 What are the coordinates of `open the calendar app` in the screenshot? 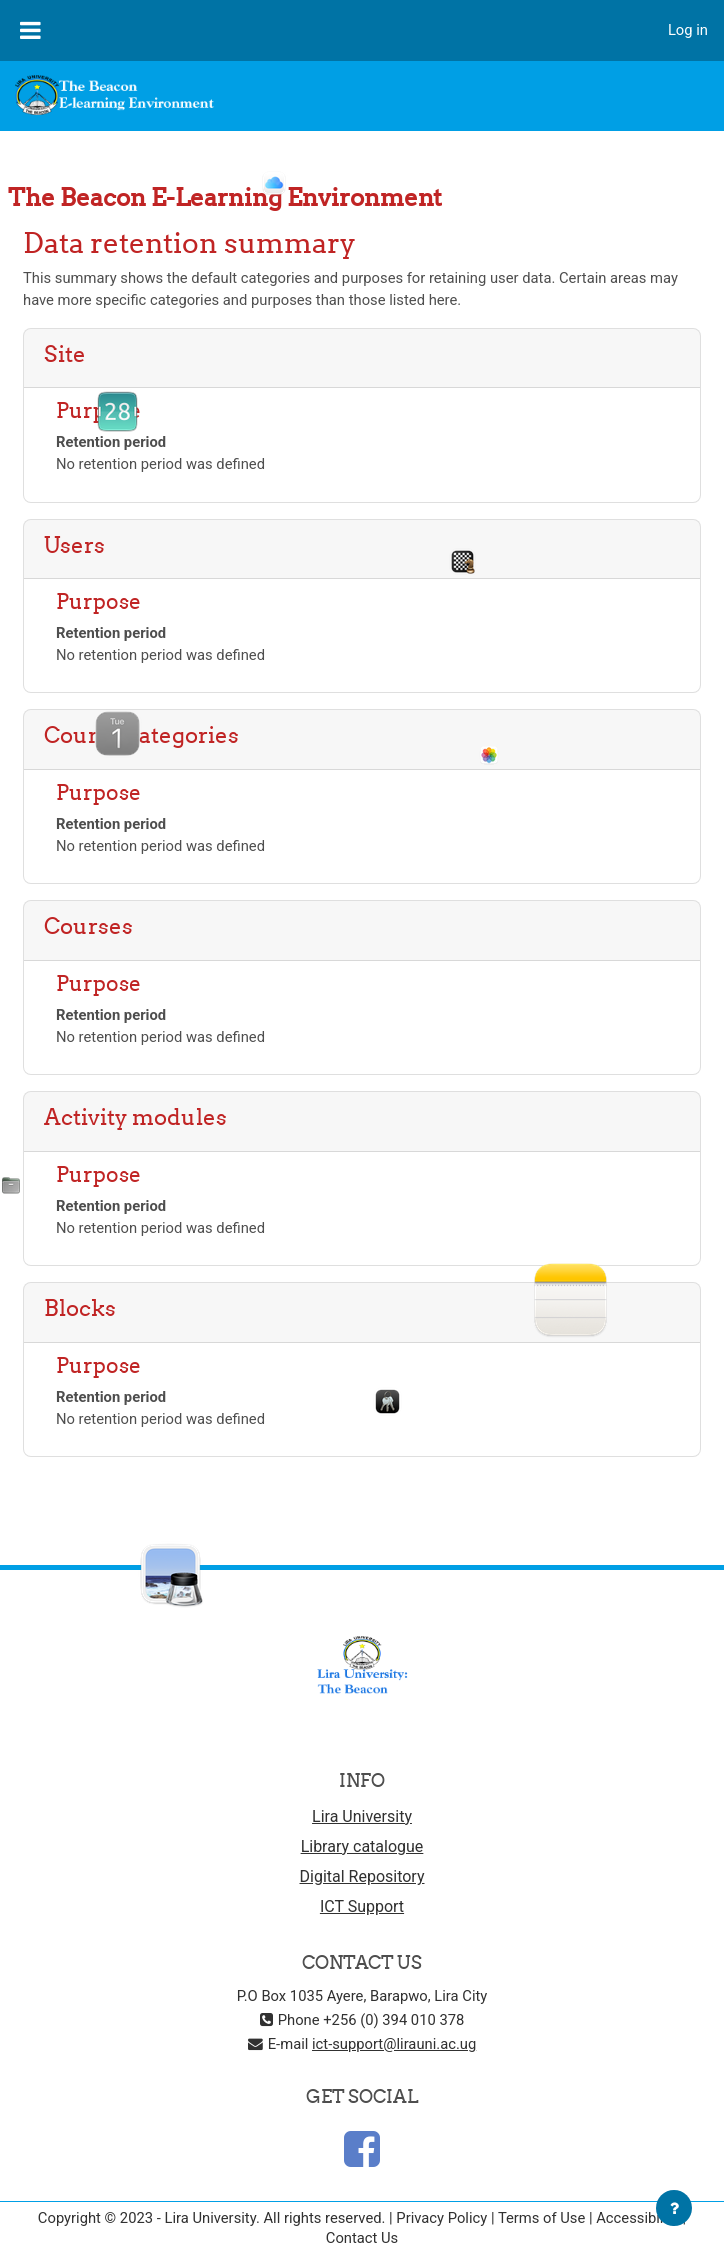 It's located at (117, 411).